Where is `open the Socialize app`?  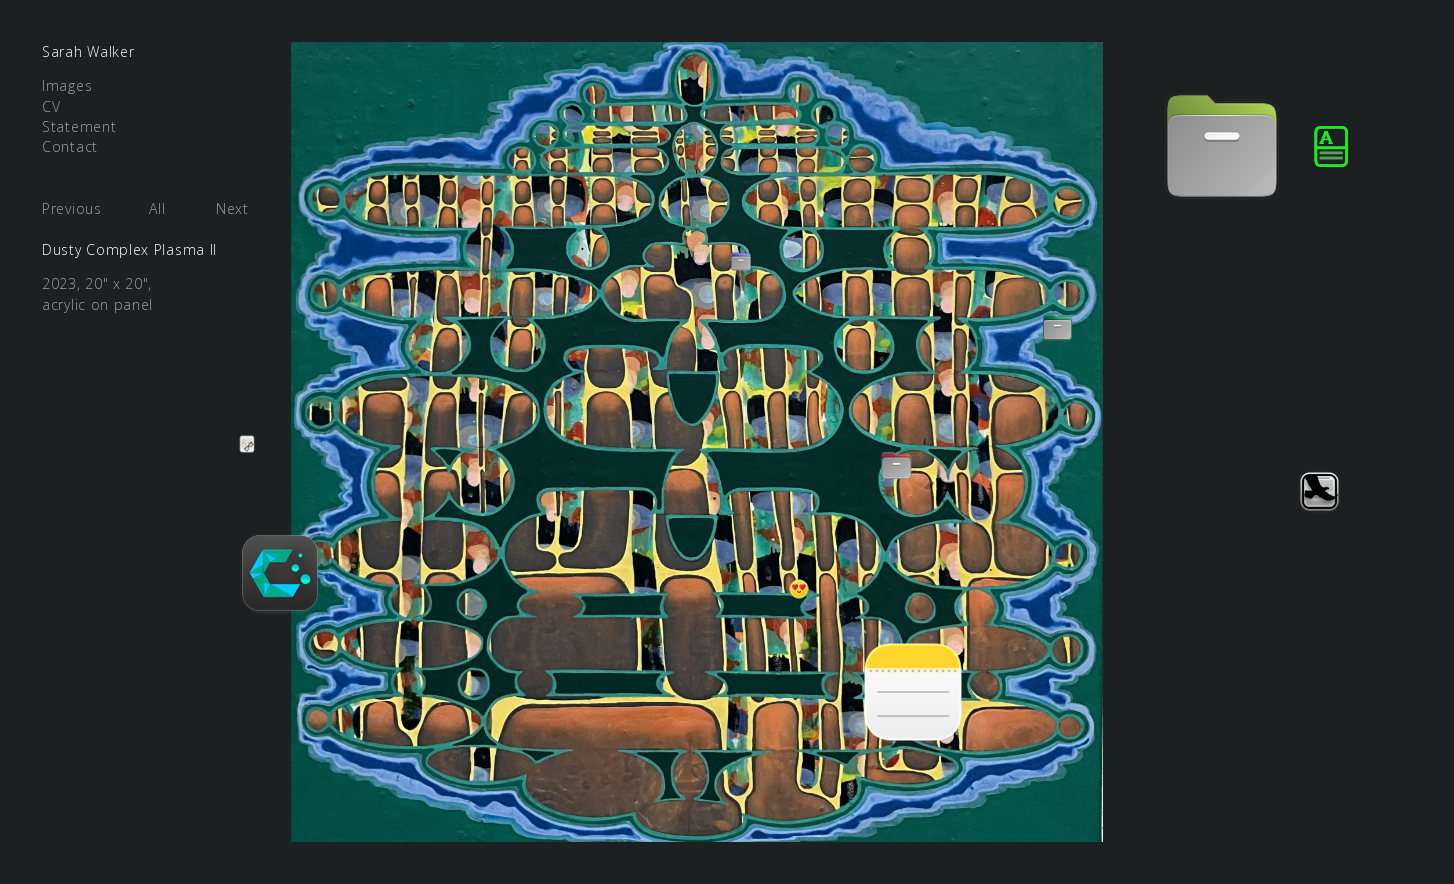
open the Socialize app is located at coordinates (799, 589).